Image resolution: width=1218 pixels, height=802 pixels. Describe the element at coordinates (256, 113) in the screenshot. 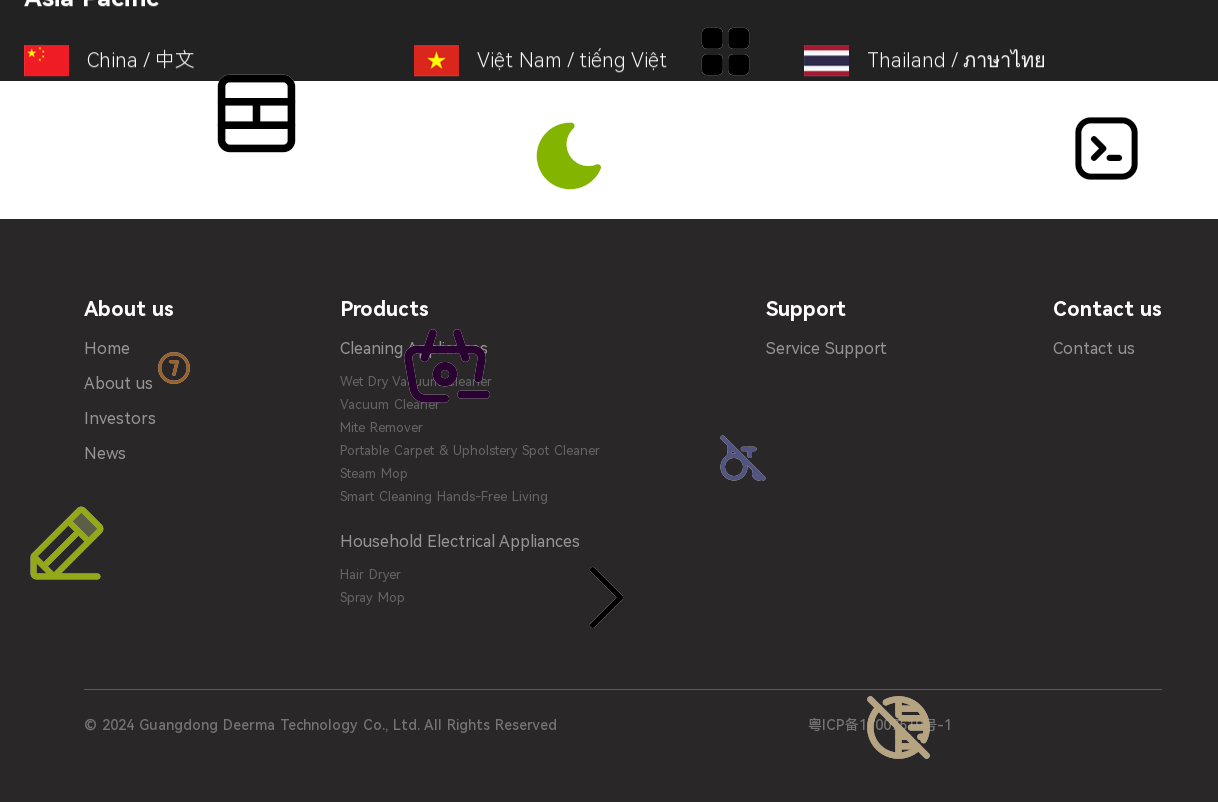

I see `split table cells` at that location.